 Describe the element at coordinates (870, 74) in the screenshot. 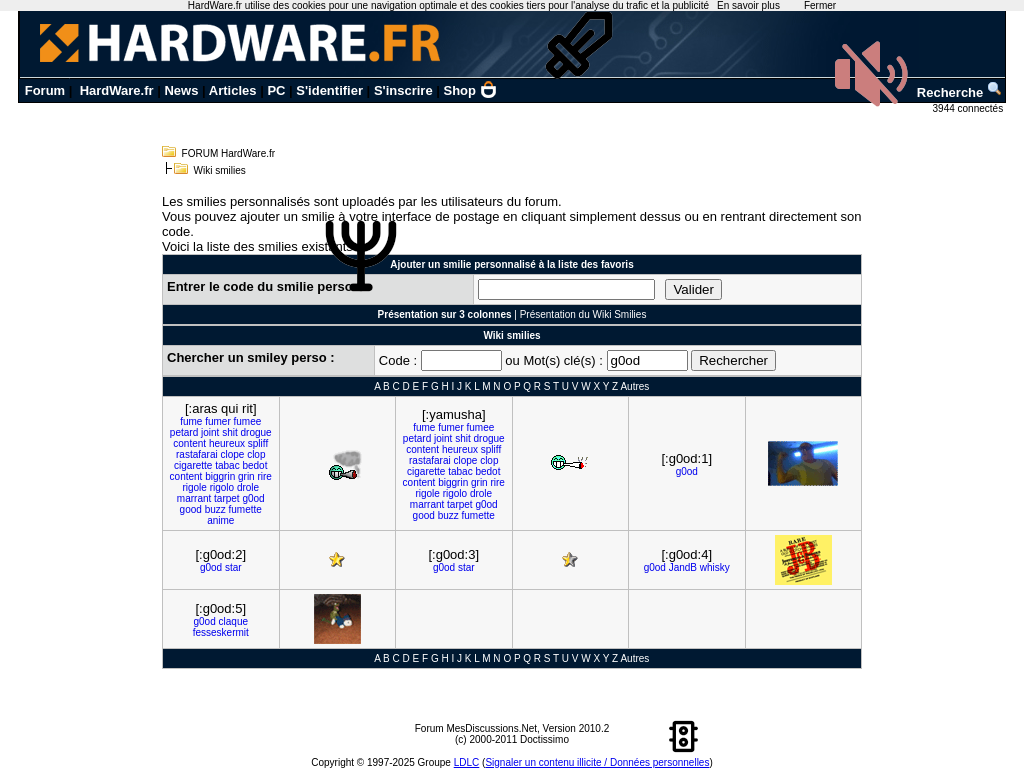

I see `mute audio or sound` at that location.